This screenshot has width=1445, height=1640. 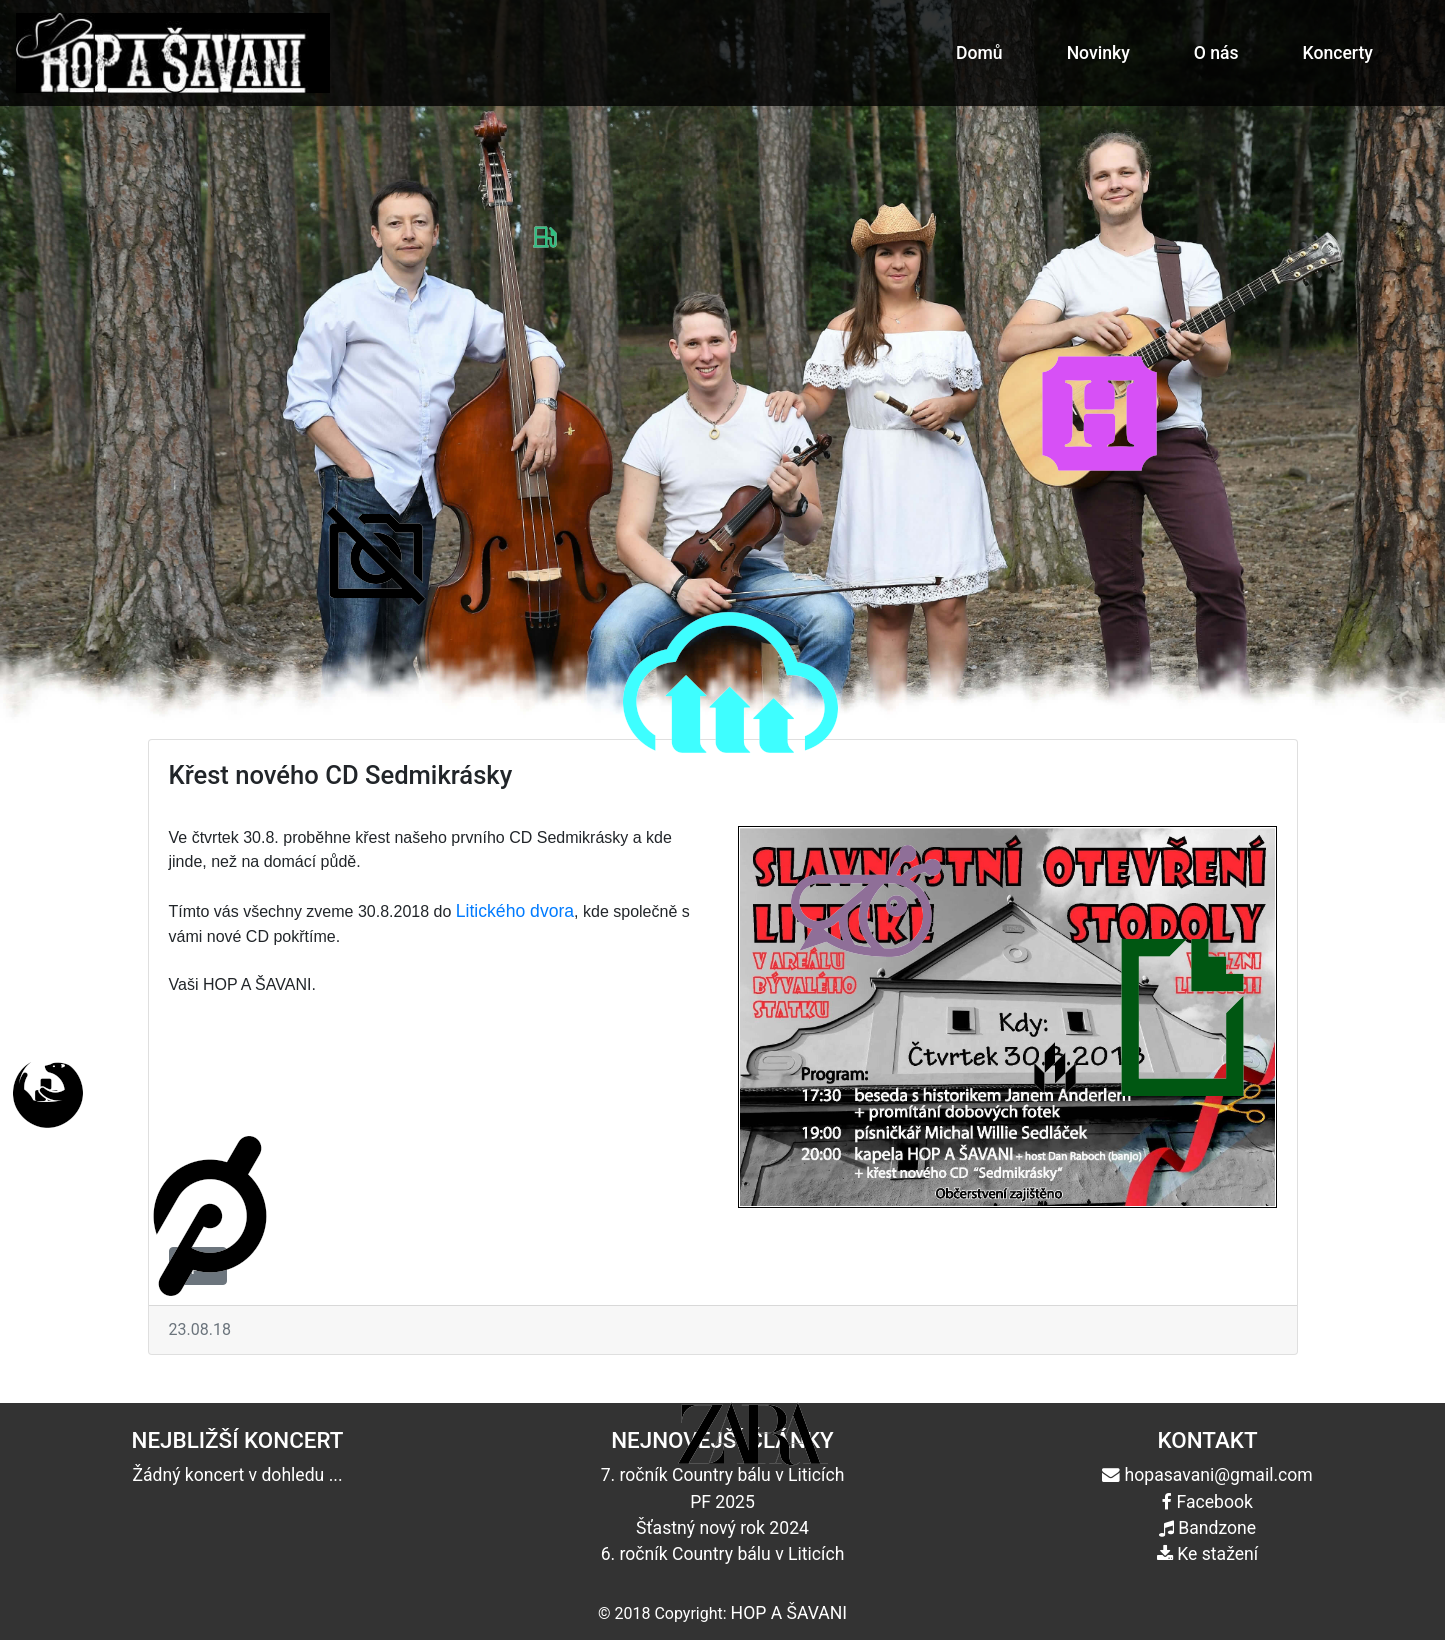 What do you see at coordinates (545, 237) in the screenshot?
I see `find nearby gas stations` at bounding box center [545, 237].